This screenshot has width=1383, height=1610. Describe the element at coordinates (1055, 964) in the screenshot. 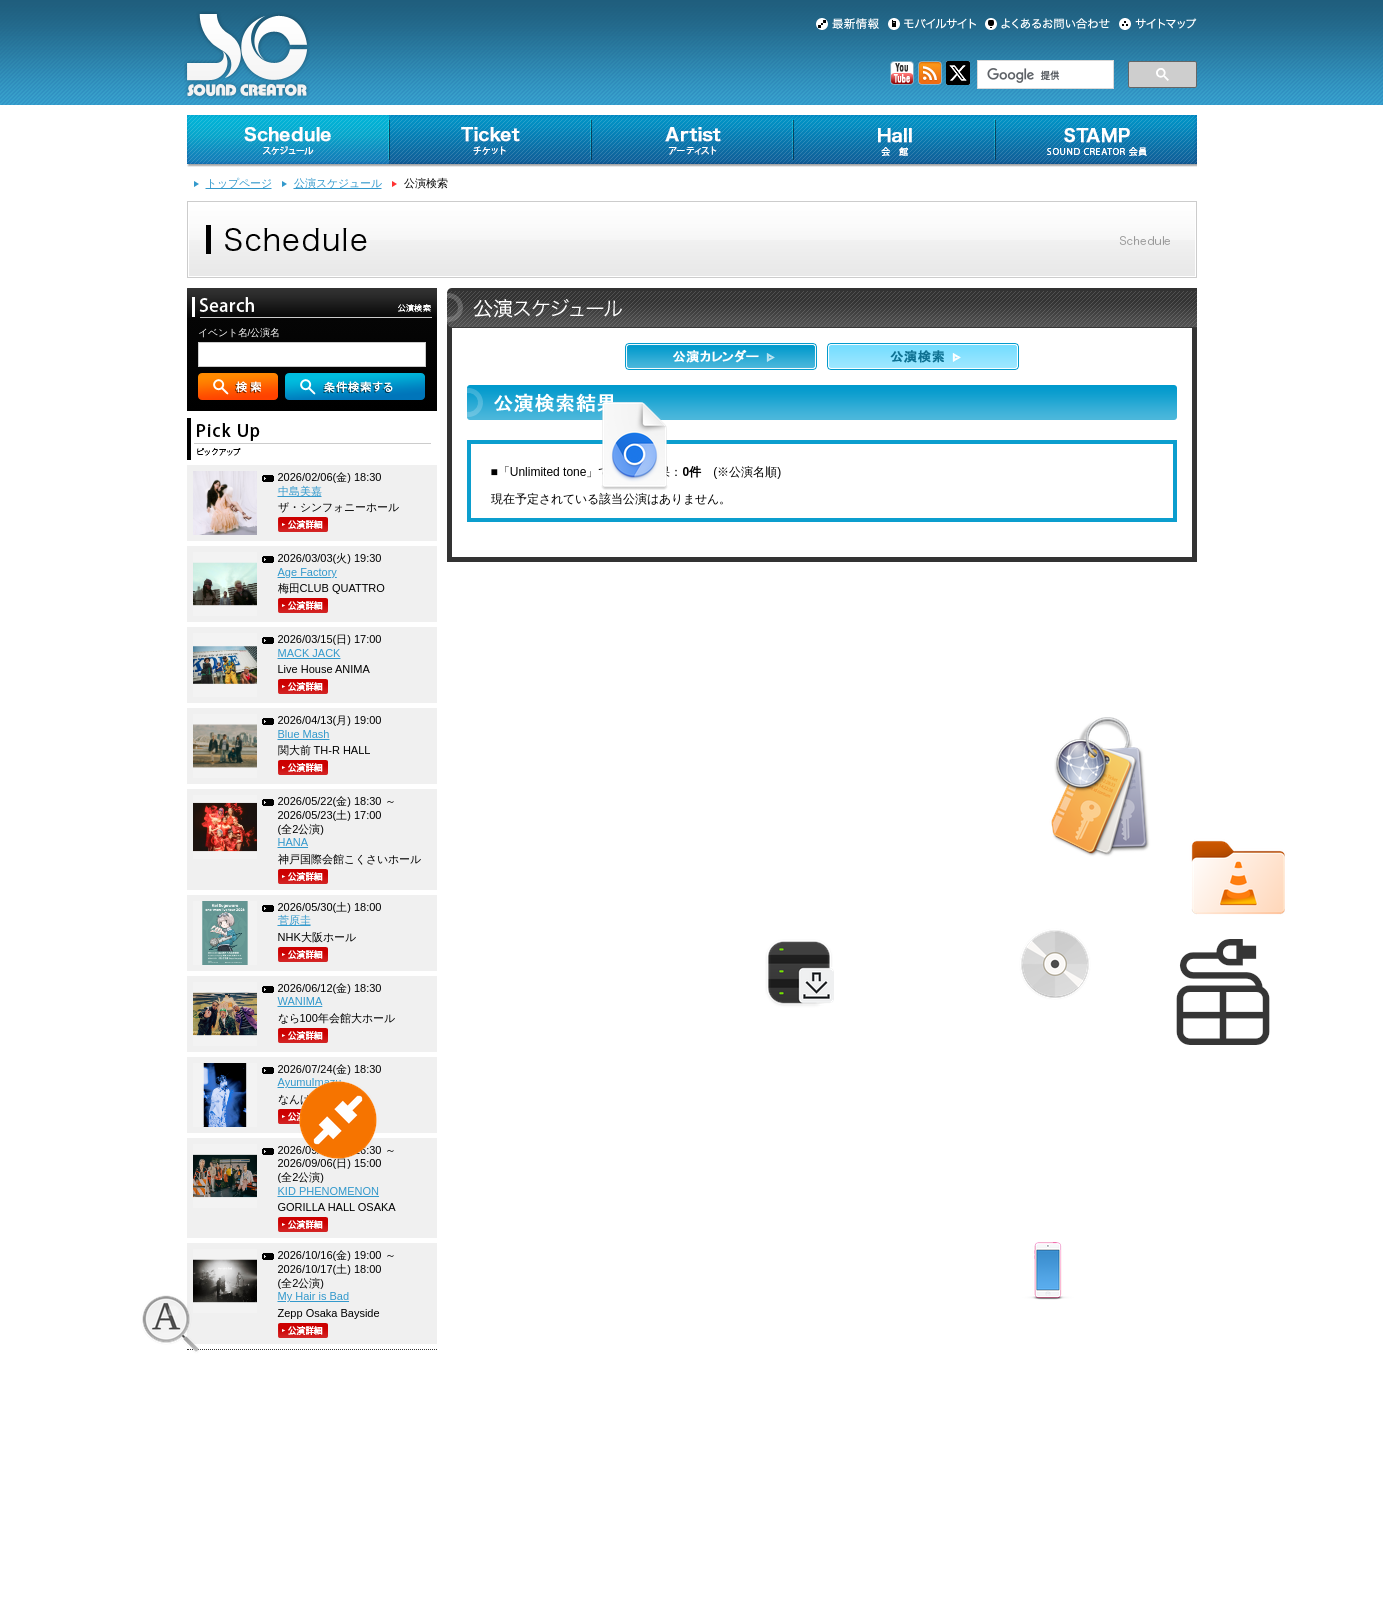

I see `access DVD drive or optical disc contents` at that location.